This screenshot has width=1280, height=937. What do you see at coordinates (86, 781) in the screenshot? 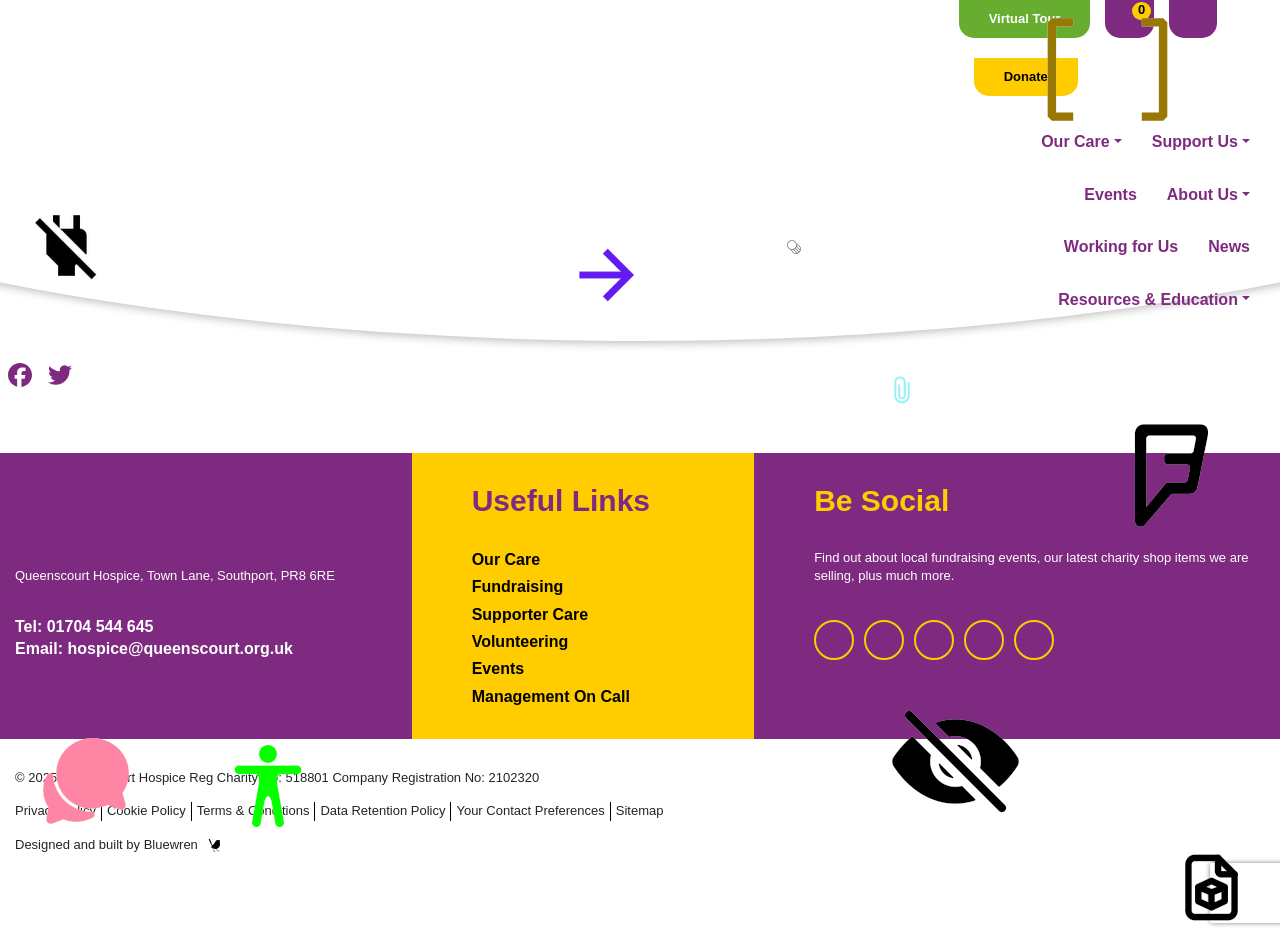
I see `open messaging or chat` at bounding box center [86, 781].